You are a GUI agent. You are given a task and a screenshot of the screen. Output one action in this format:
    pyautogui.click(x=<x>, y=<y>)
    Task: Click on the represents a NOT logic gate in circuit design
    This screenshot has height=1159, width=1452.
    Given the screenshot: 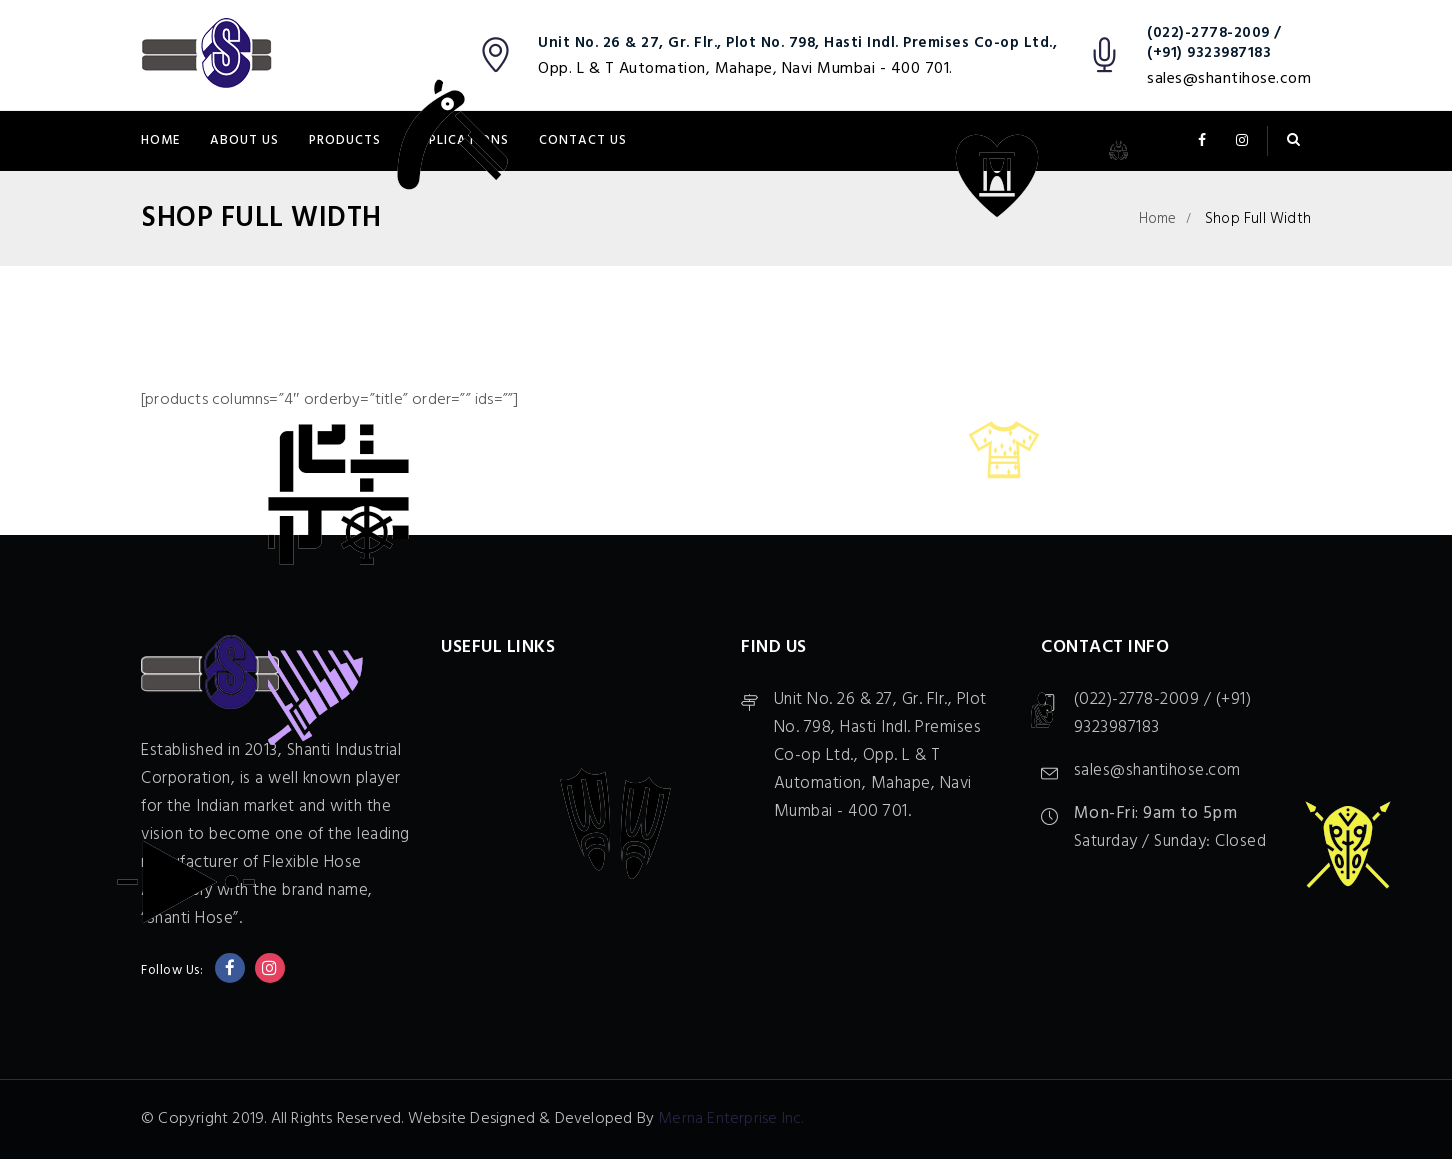 What is the action you would take?
    pyautogui.click(x=186, y=882)
    